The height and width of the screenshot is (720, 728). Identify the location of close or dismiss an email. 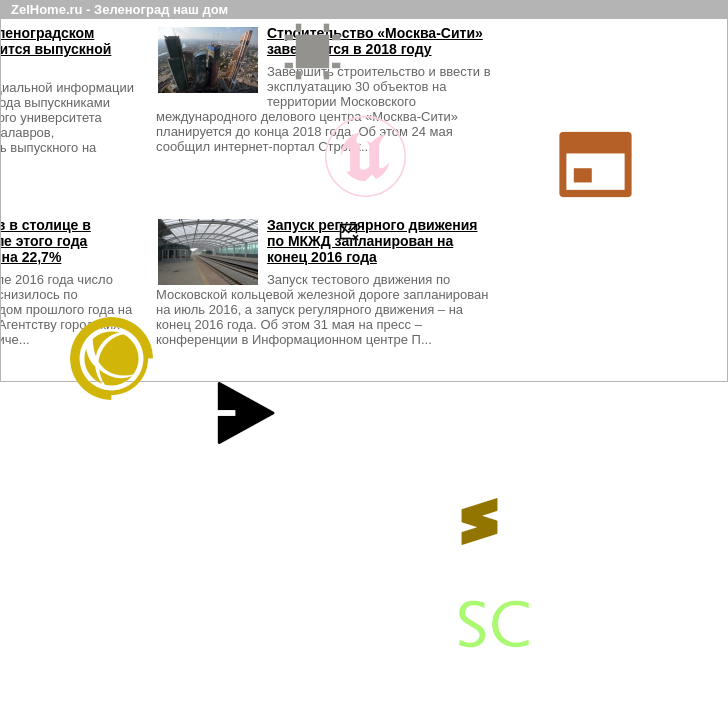
(348, 231).